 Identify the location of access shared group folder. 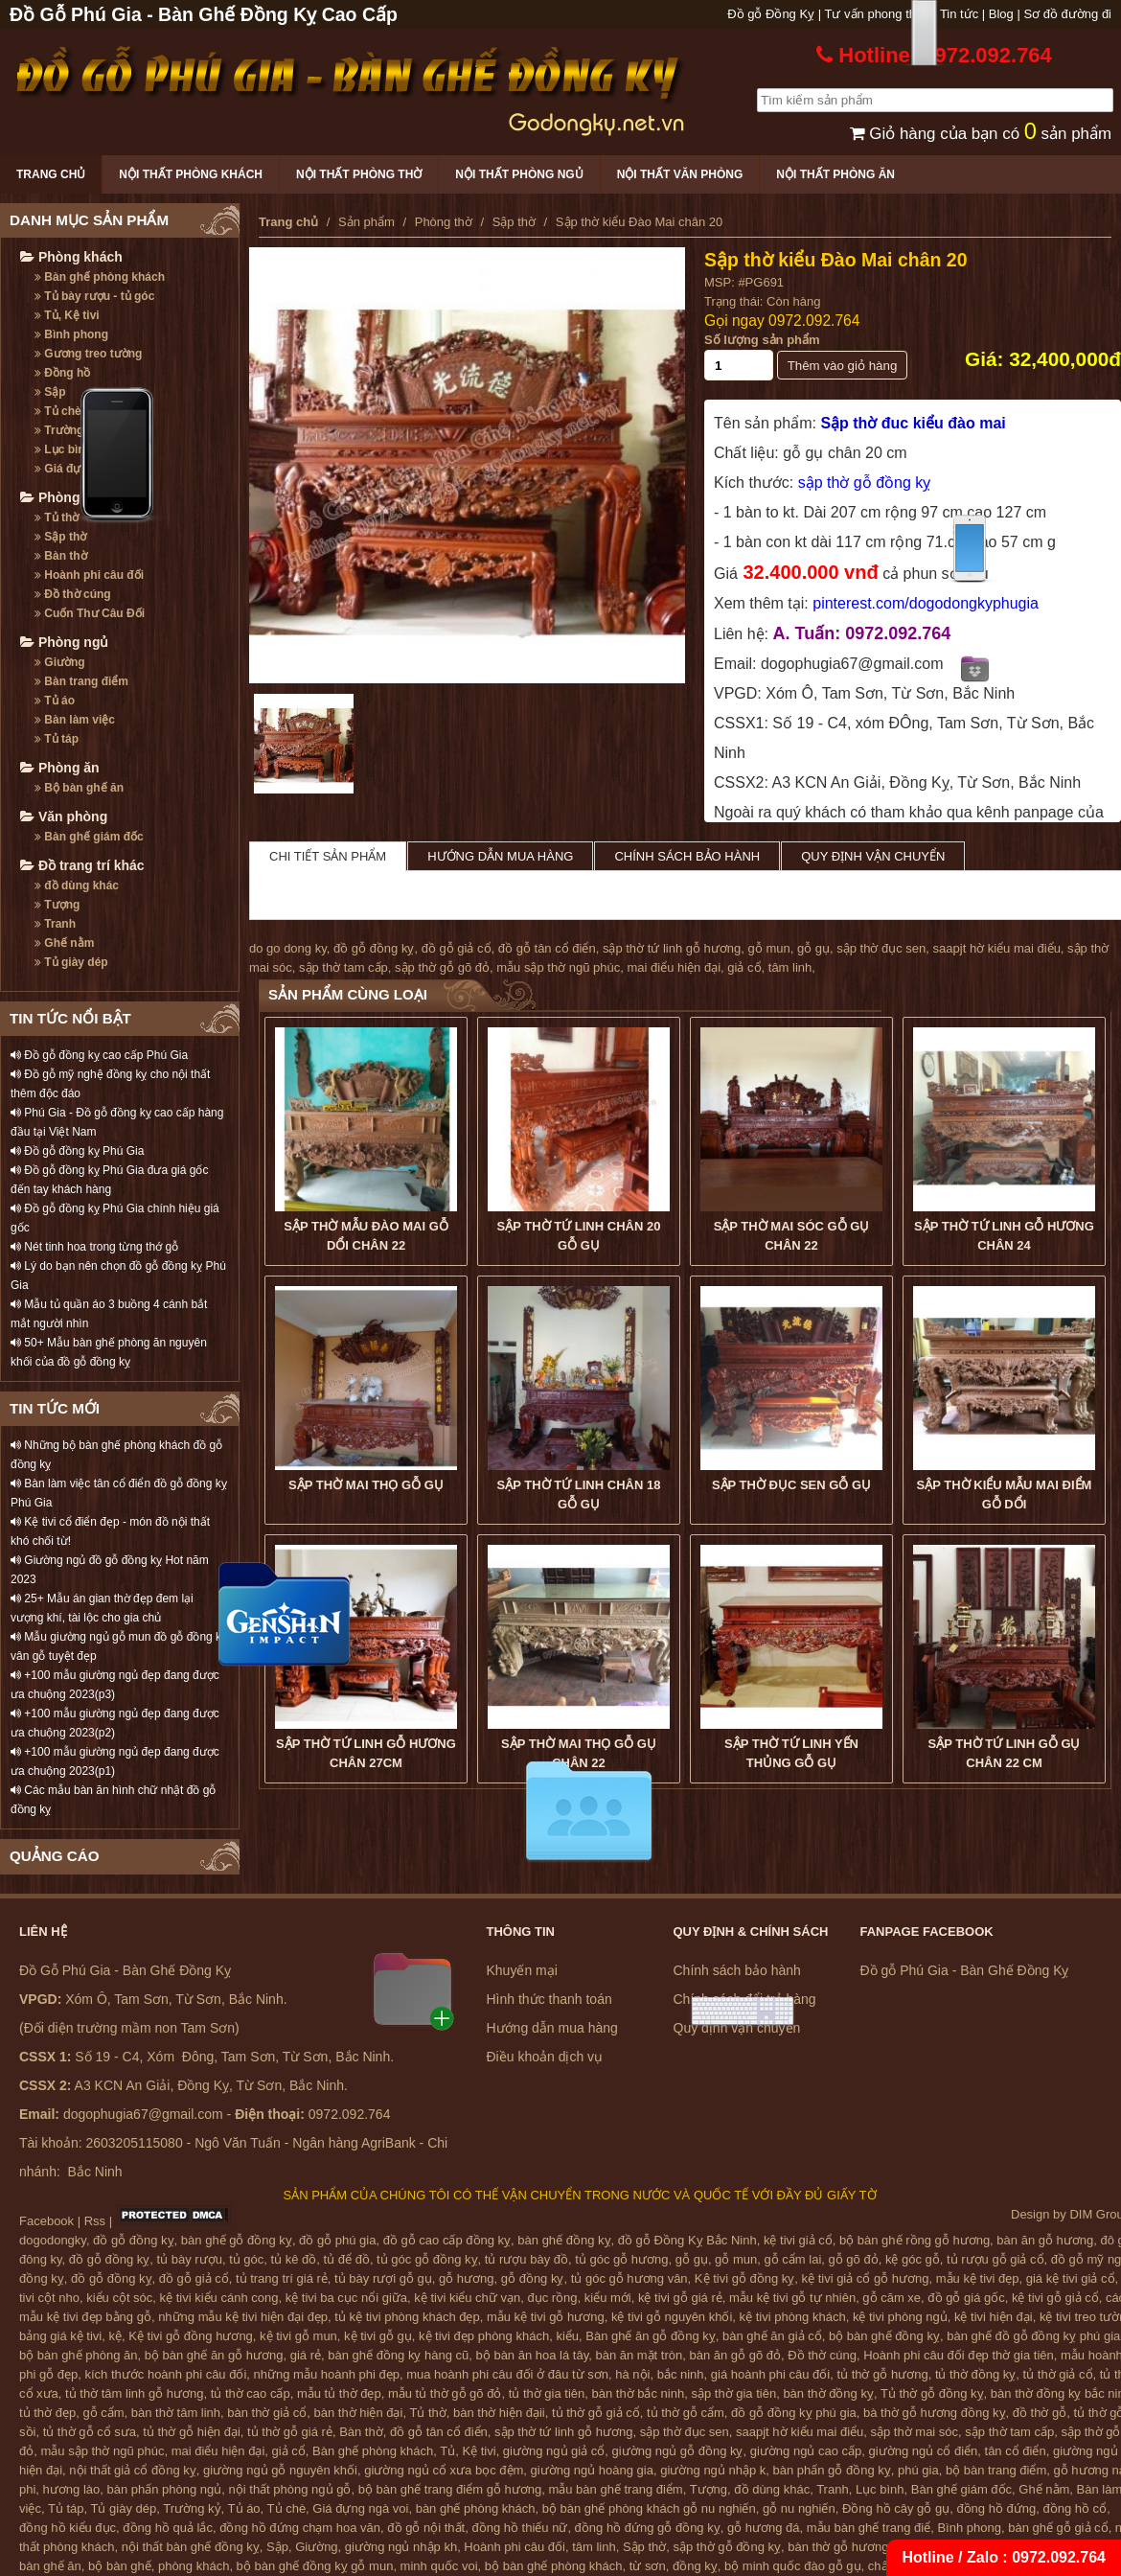
(588, 1810).